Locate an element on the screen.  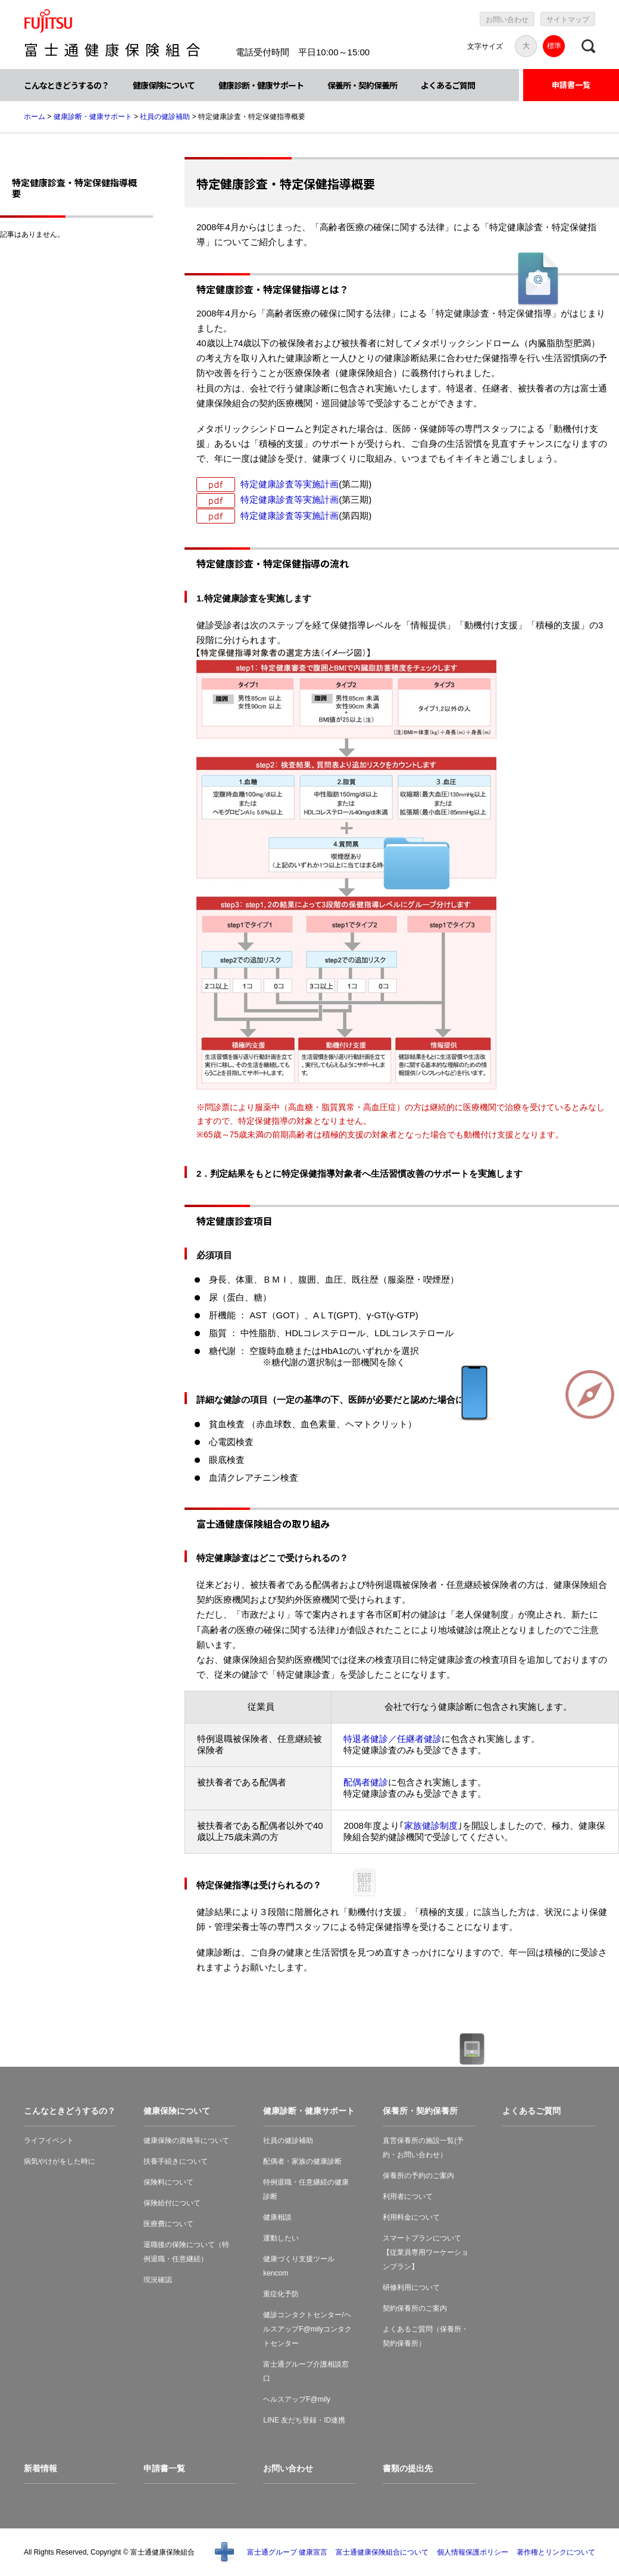
iPhone XS Max device connected to your Mac is located at coordinates (474, 1393).